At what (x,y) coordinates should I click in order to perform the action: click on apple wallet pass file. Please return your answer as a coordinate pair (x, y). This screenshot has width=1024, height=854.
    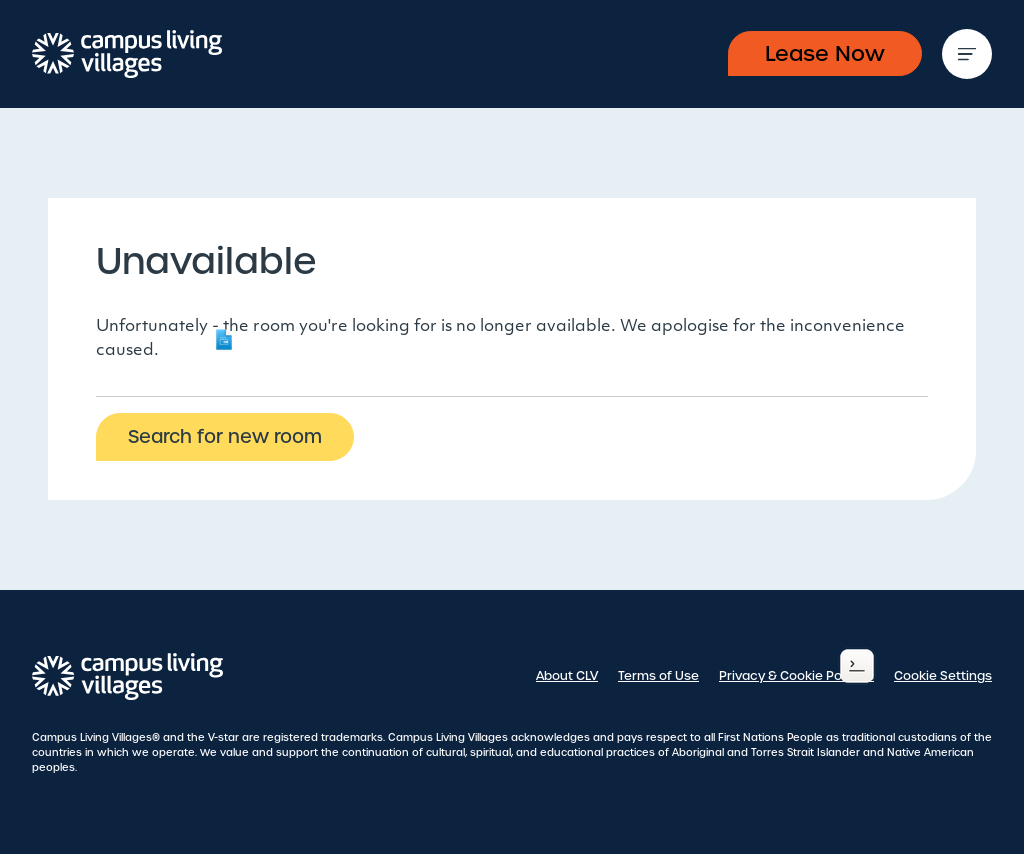
    Looking at the image, I should click on (224, 340).